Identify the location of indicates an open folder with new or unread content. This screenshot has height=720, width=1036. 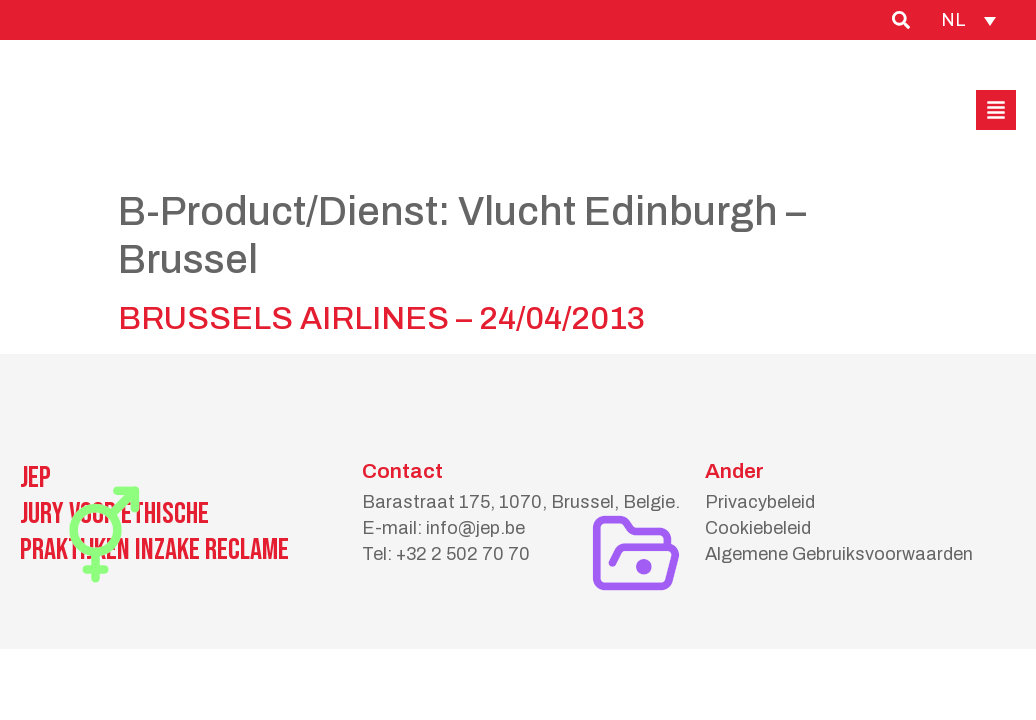
(636, 555).